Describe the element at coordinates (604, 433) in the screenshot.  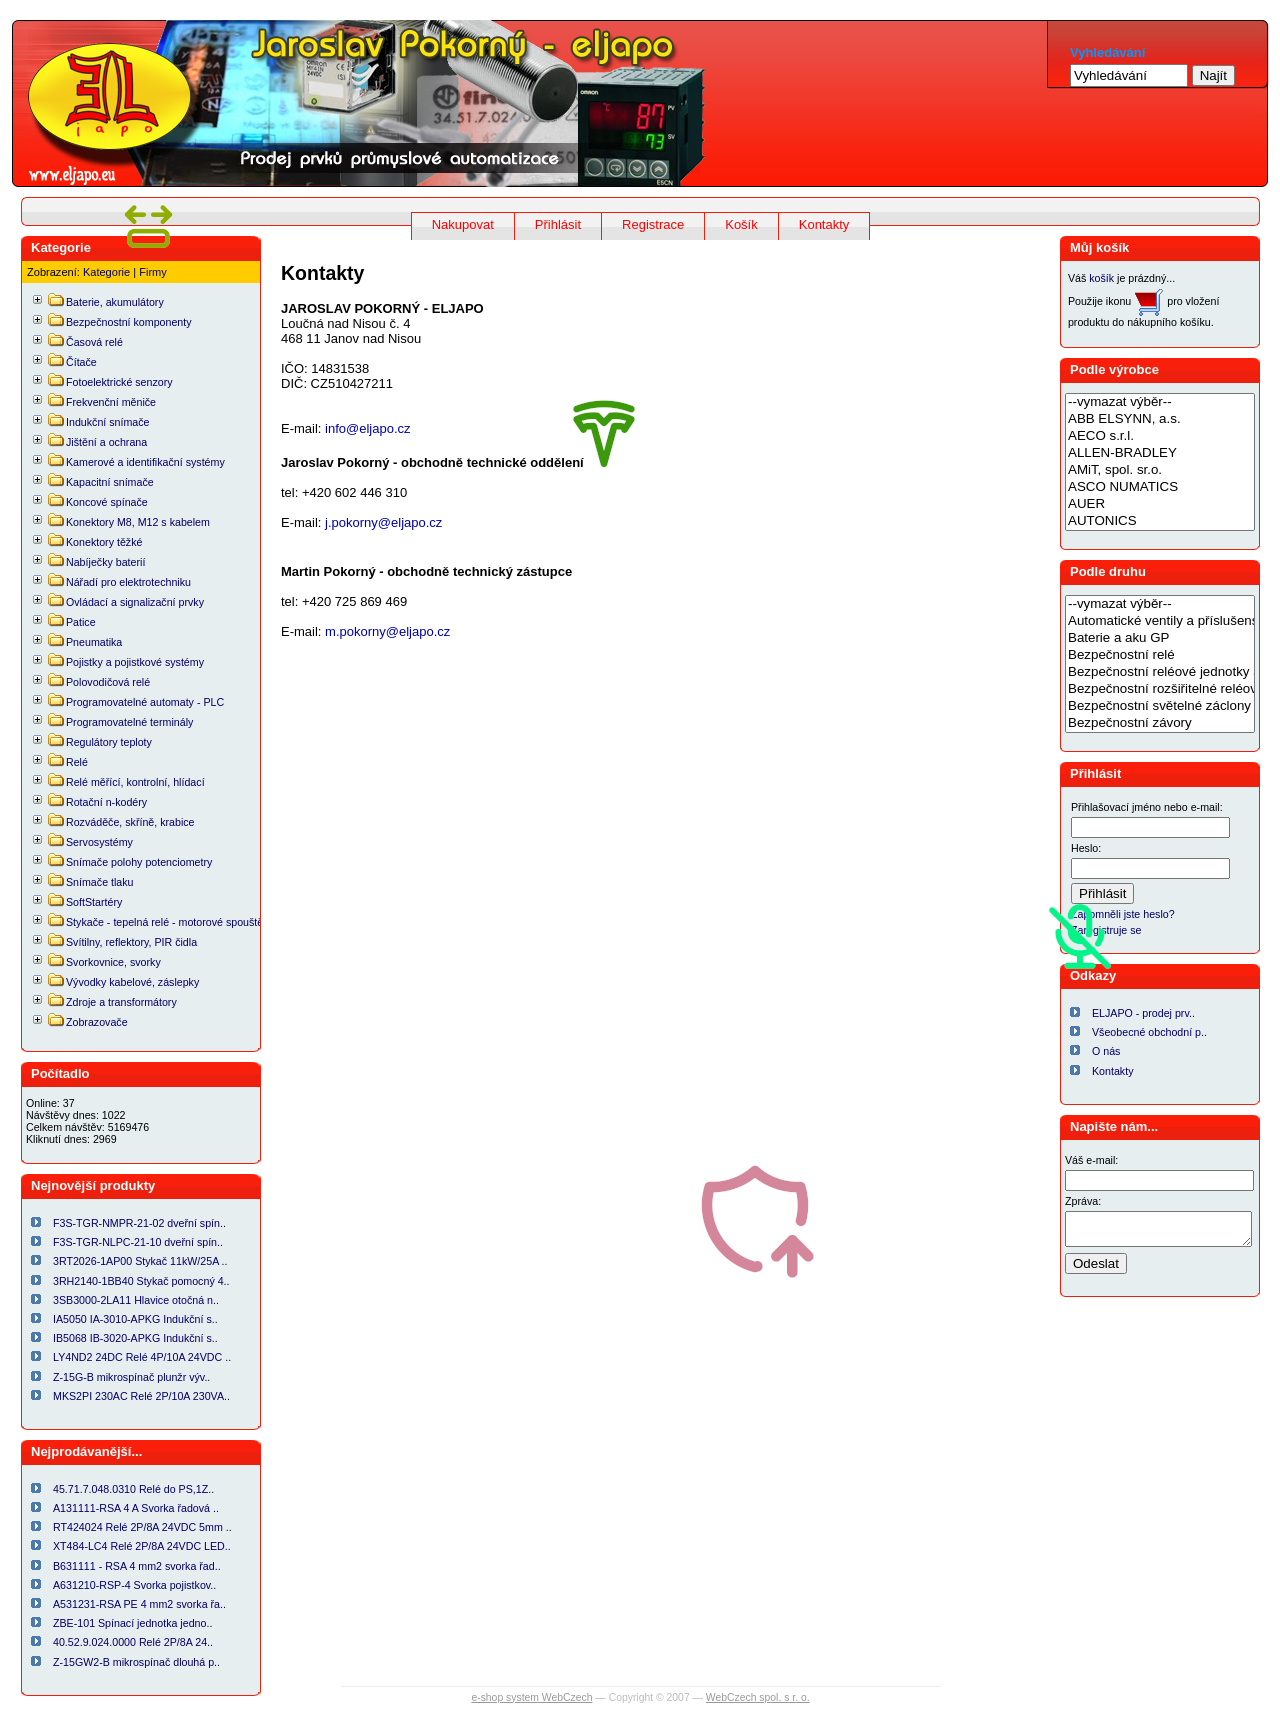
I see `Tesla brand logo` at that location.